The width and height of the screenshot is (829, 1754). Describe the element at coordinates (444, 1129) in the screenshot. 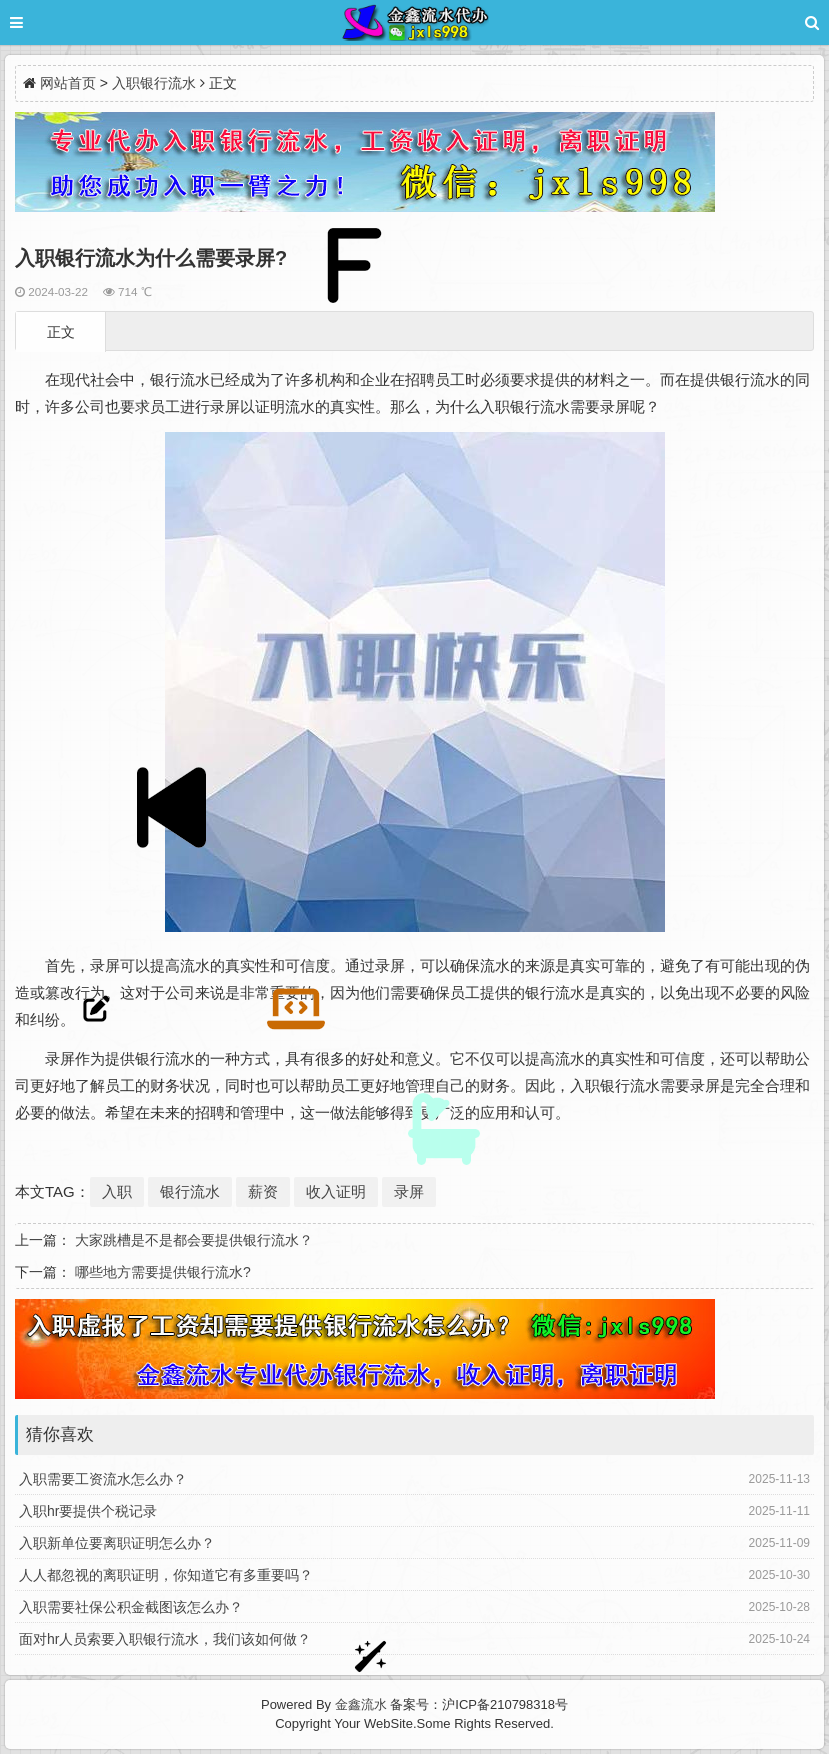

I see `view bathroom amenities` at that location.